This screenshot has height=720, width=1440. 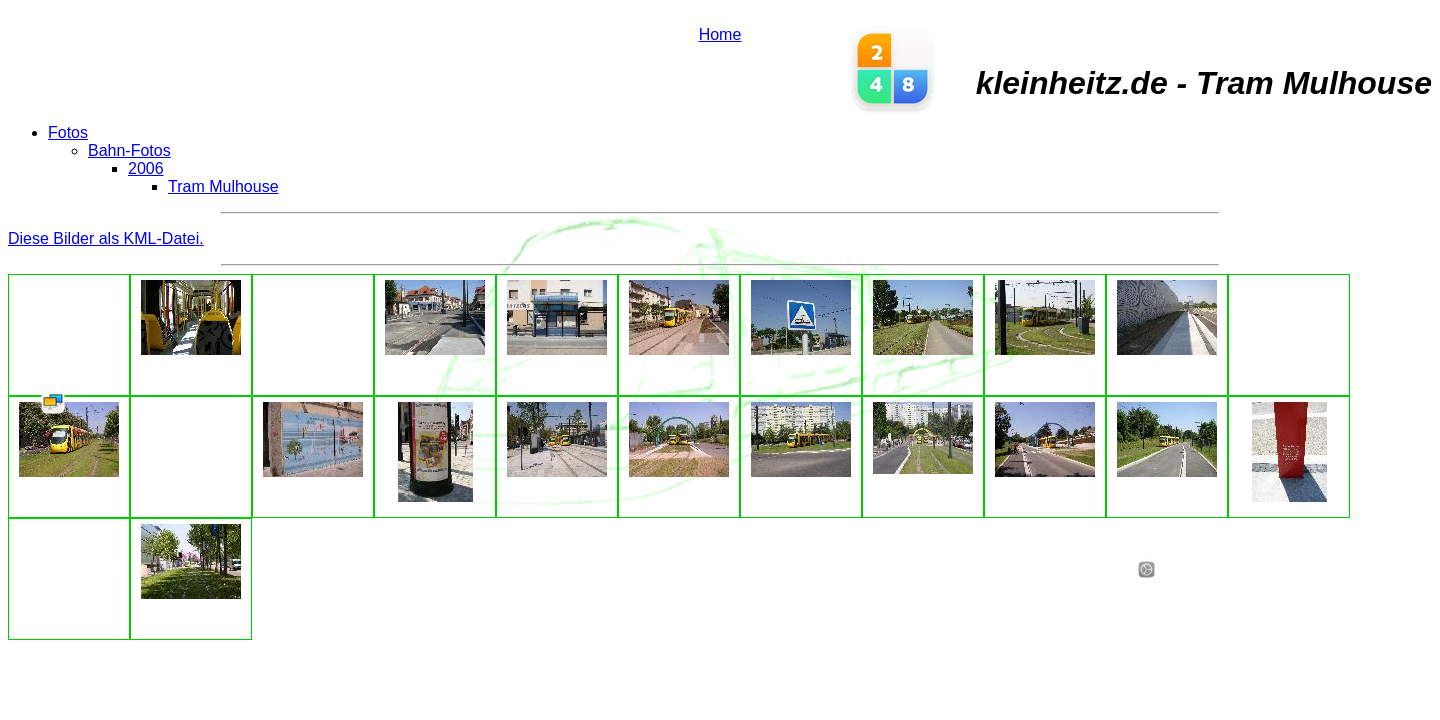 I want to click on launch the 2048 puzzle game, so click(x=892, y=68).